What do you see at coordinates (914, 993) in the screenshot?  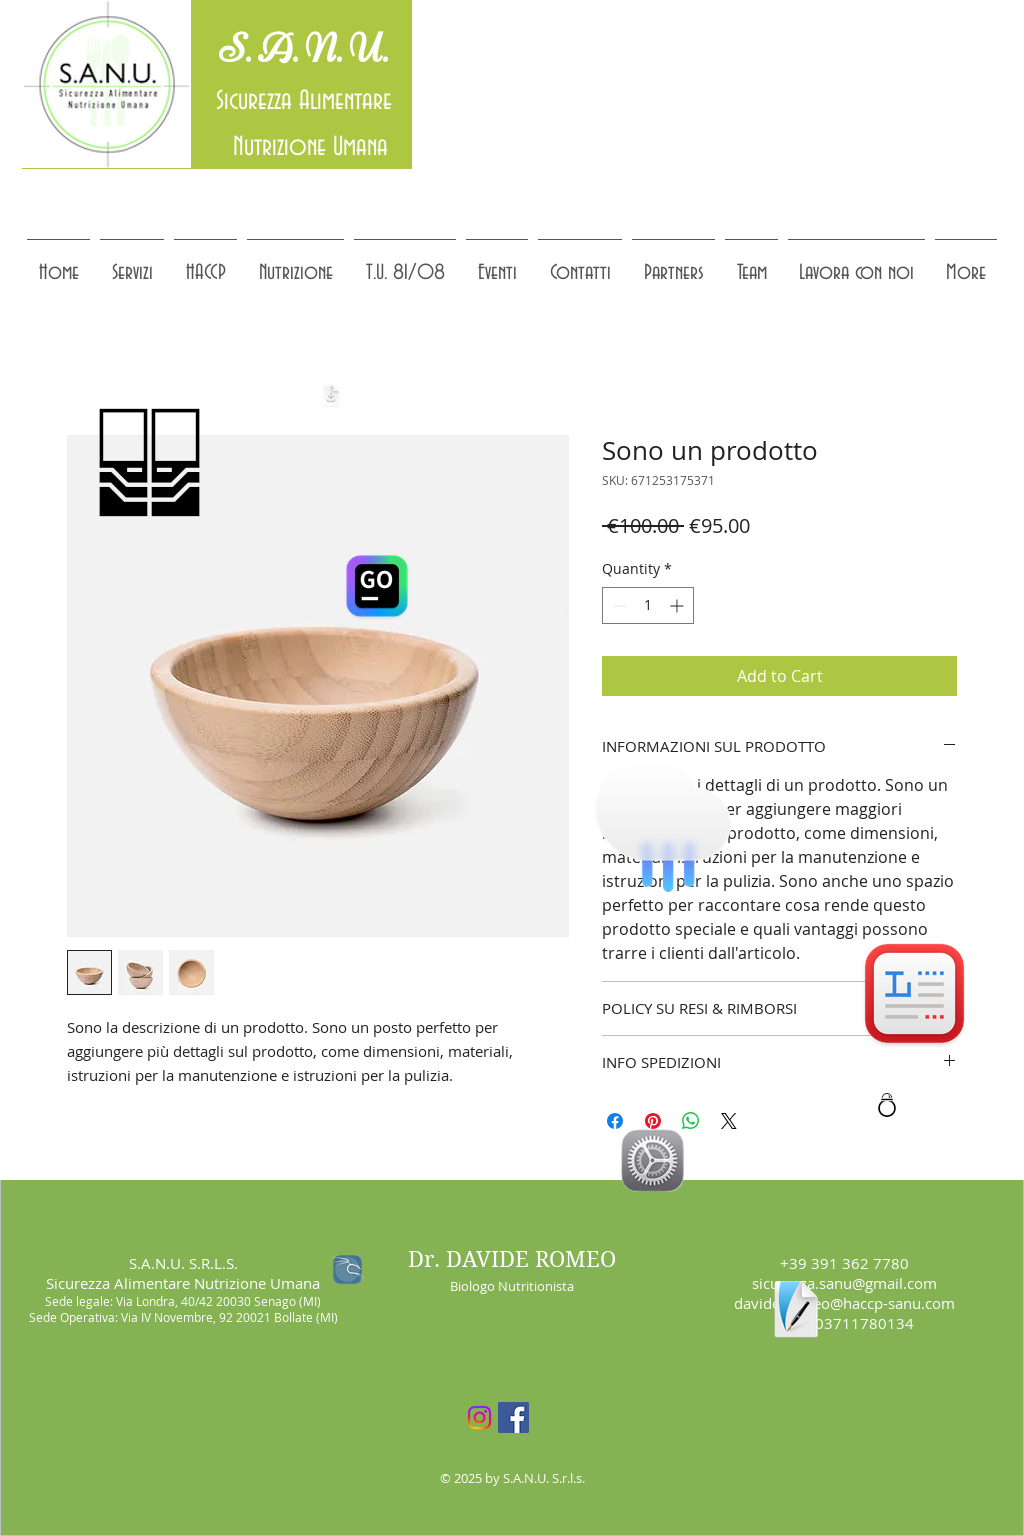 I see `open Lorem placeholder text generator app` at bounding box center [914, 993].